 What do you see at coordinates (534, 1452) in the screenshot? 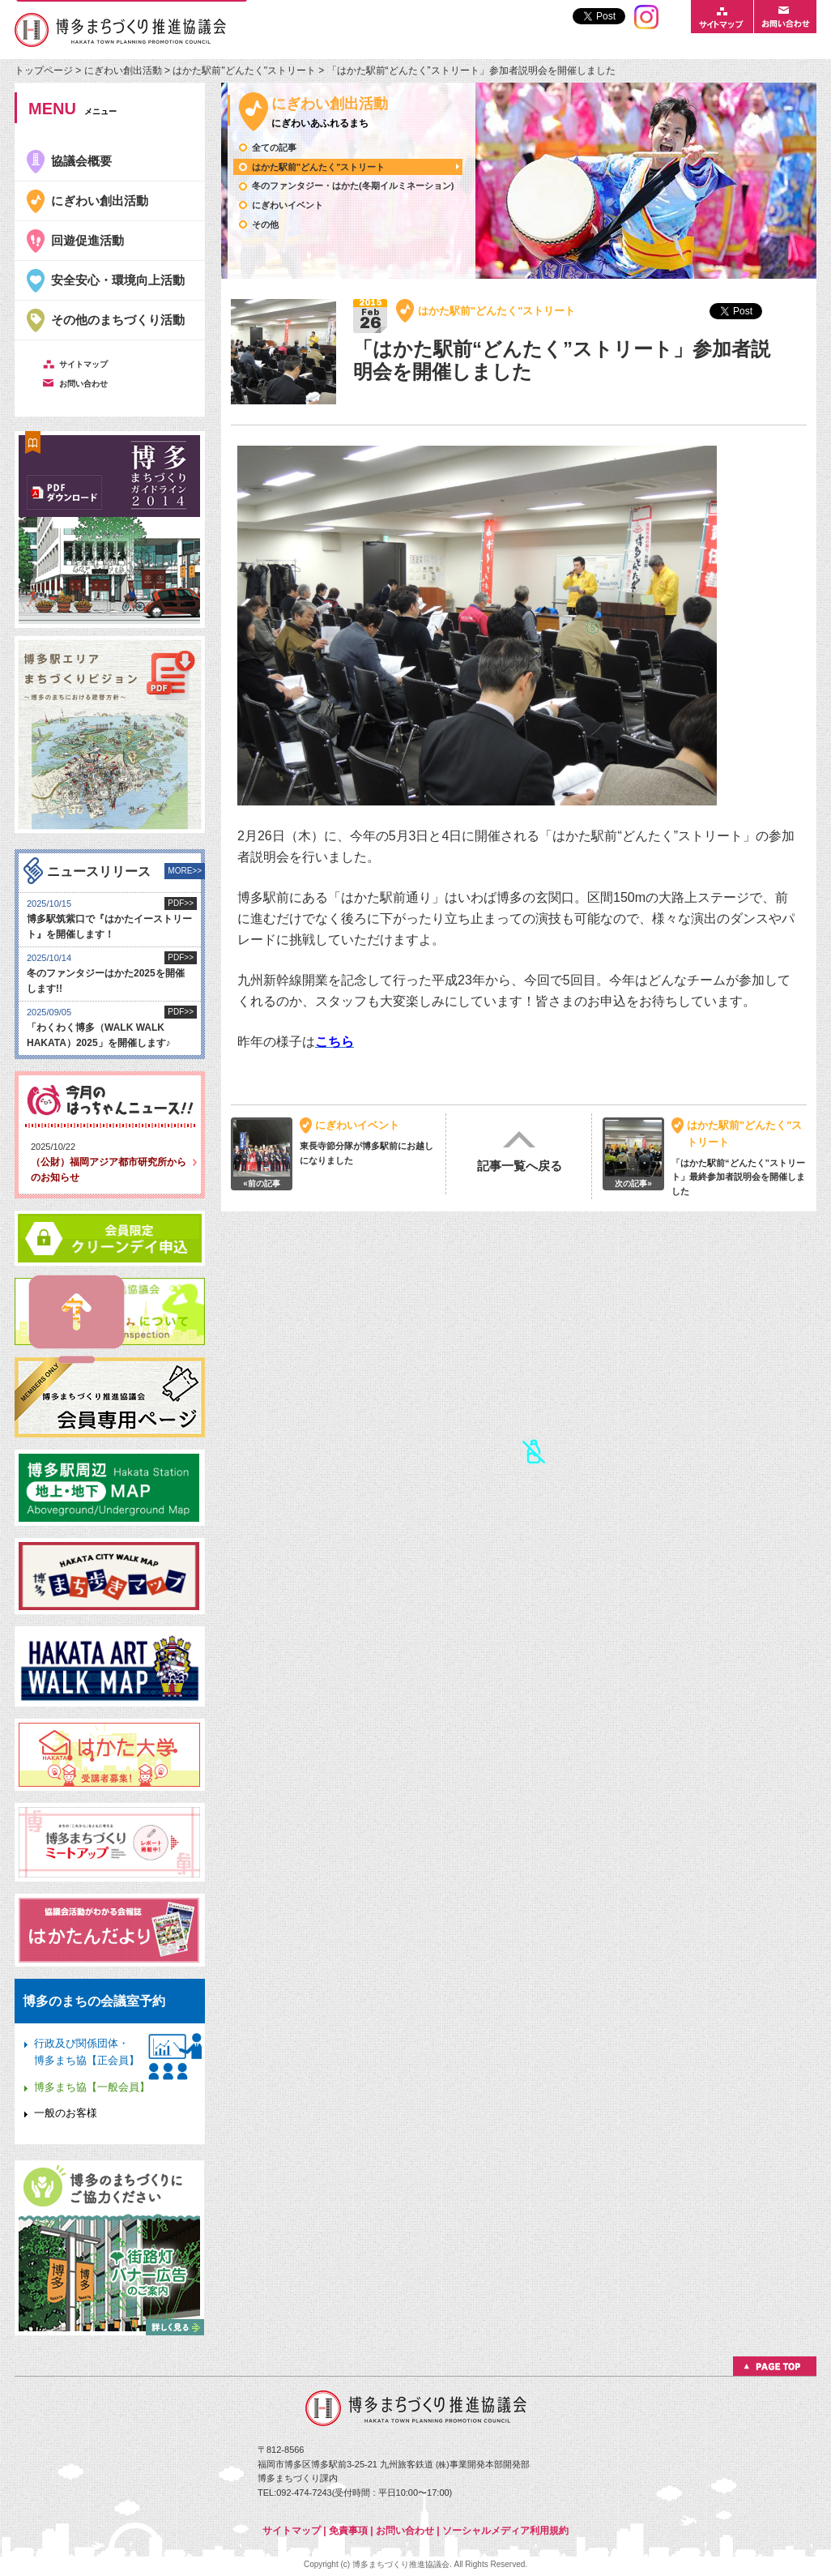
I see `indicates bottles are not permitted` at bounding box center [534, 1452].